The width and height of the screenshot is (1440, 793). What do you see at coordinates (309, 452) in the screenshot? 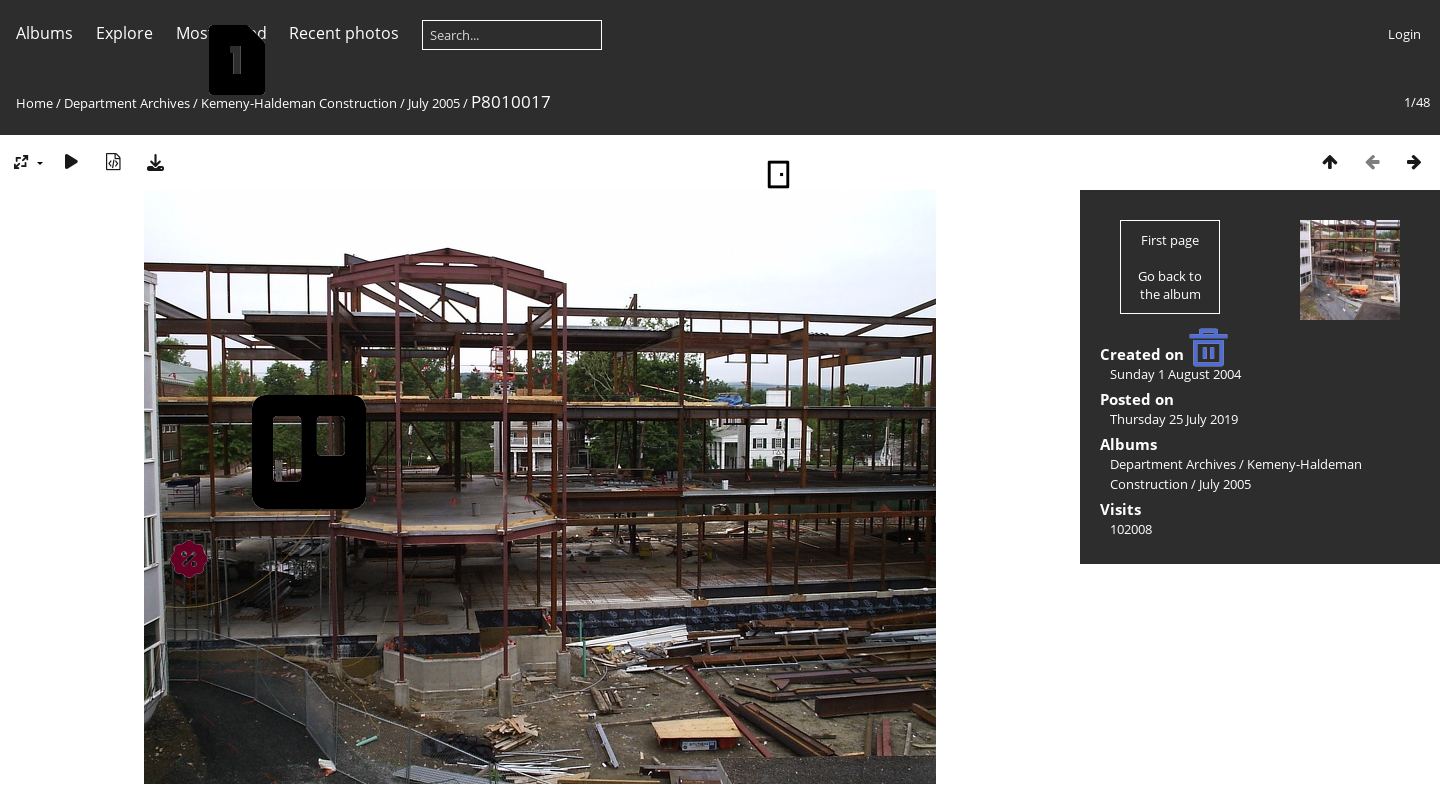
I see `open trello app` at bounding box center [309, 452].